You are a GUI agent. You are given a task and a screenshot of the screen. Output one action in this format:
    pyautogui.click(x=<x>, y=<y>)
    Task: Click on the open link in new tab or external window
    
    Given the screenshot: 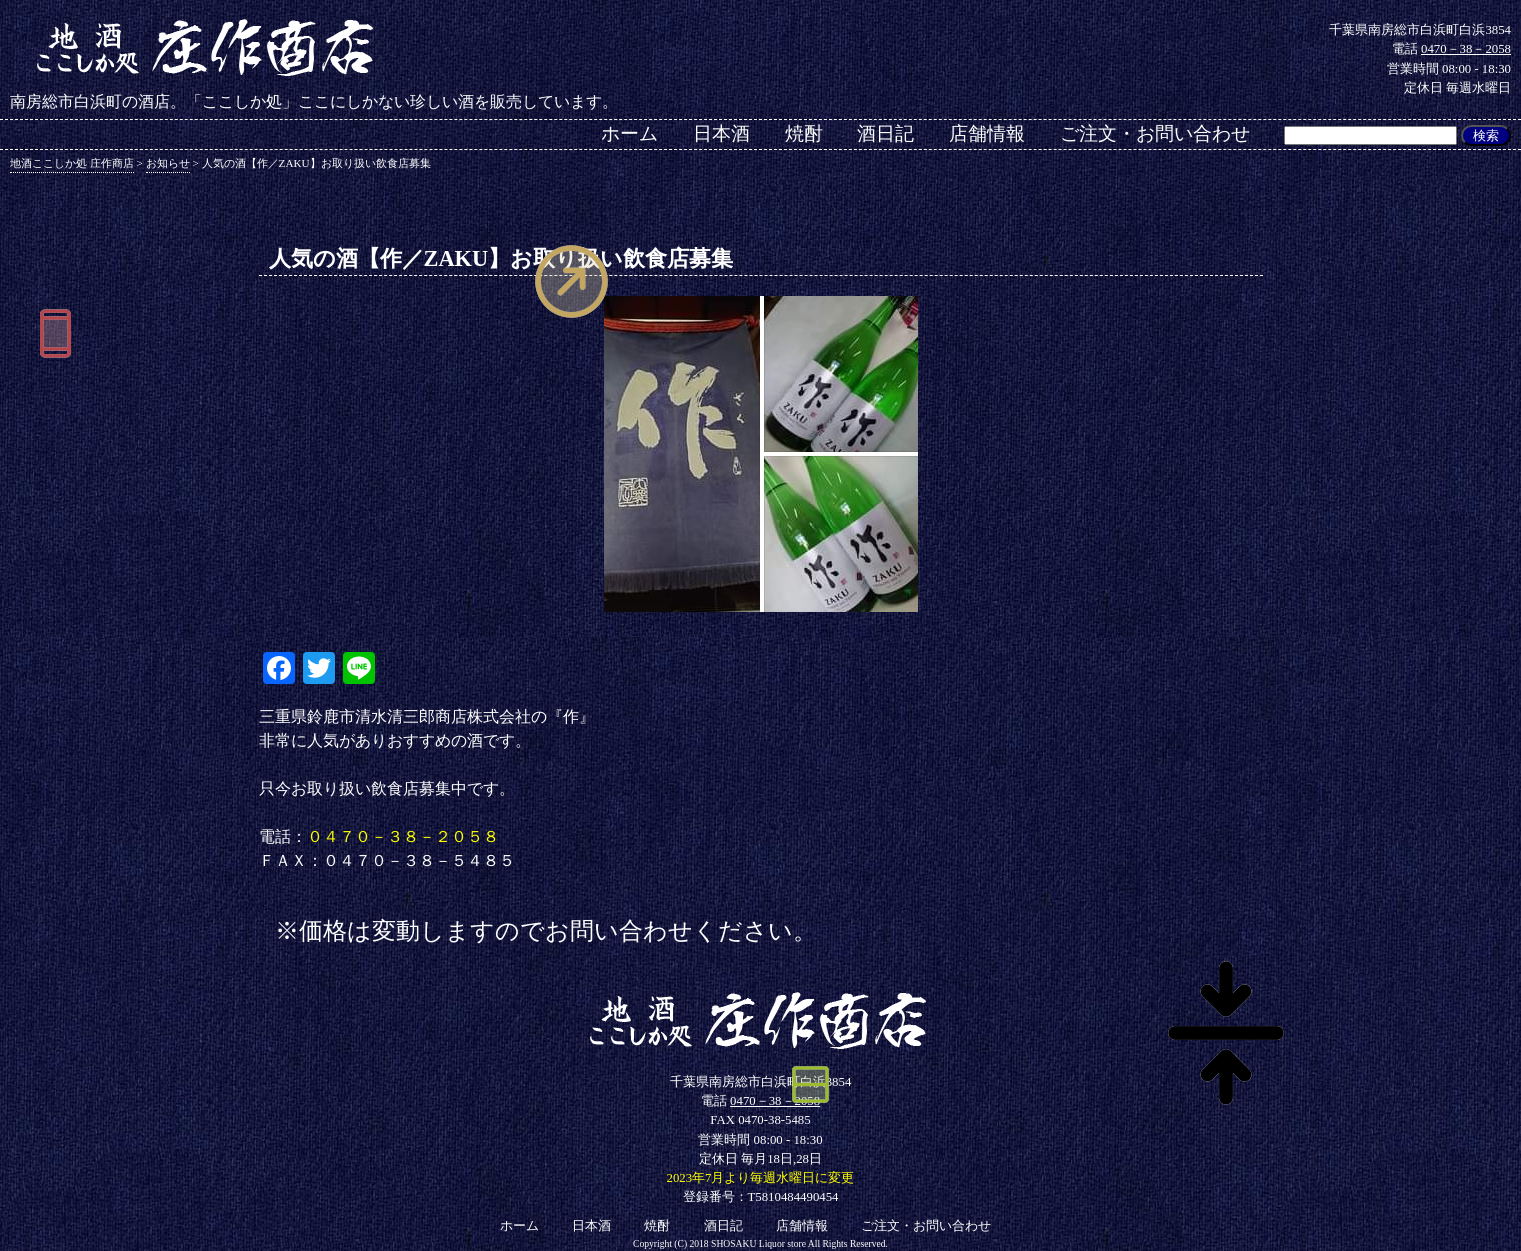 What is the action you would take?
    pyautogui.click(x=571, y=281)
    